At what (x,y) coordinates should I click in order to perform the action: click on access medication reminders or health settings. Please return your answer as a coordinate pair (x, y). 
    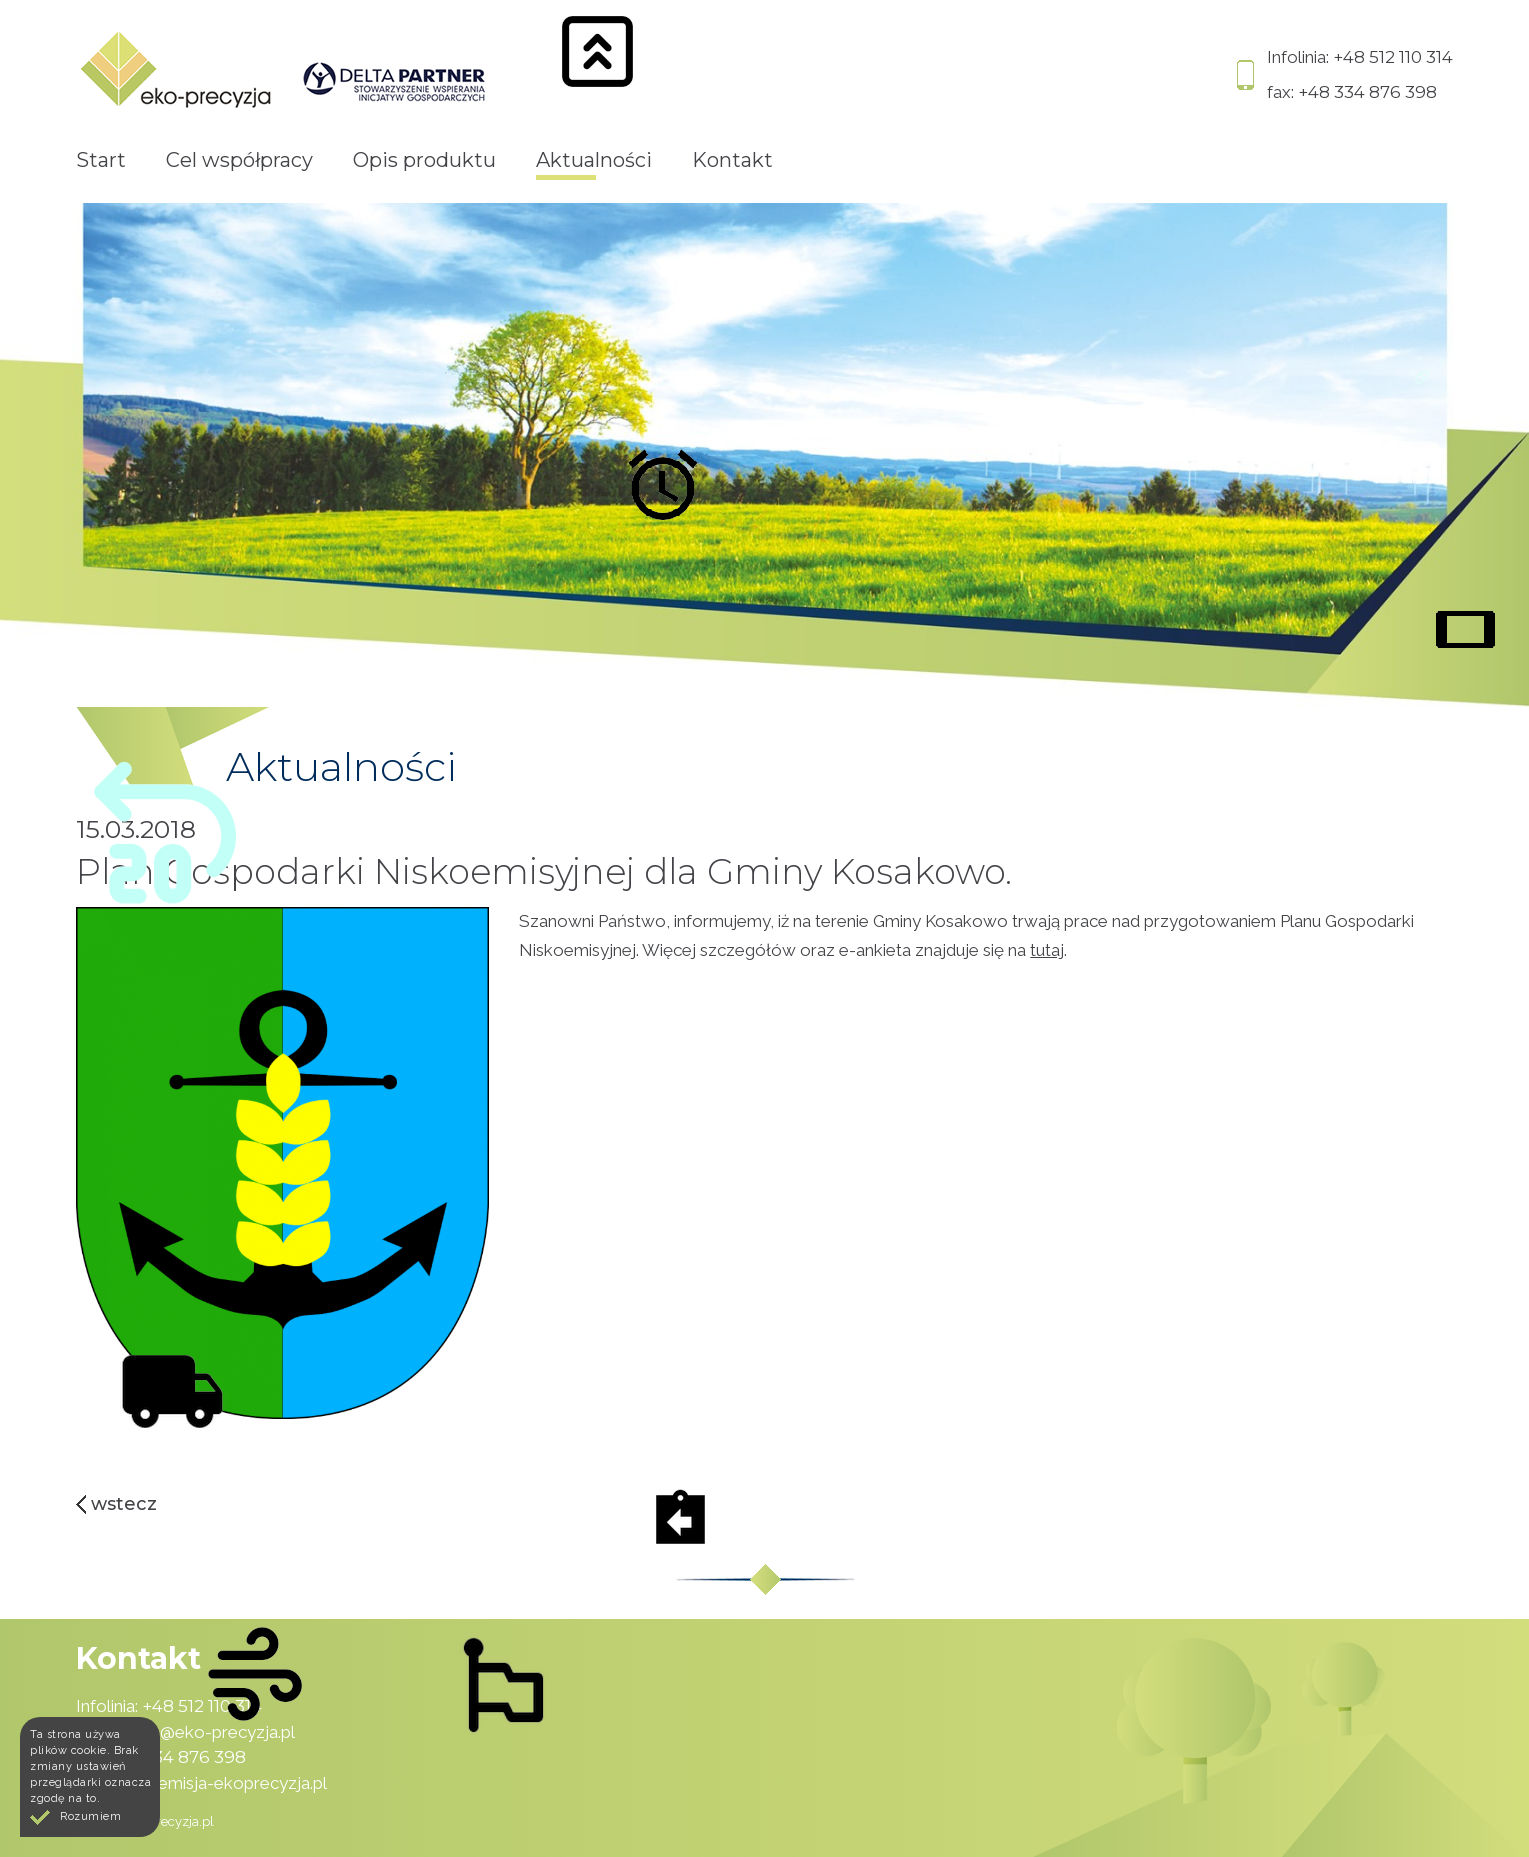
    Looking at the image, I should click on (1422, 377).